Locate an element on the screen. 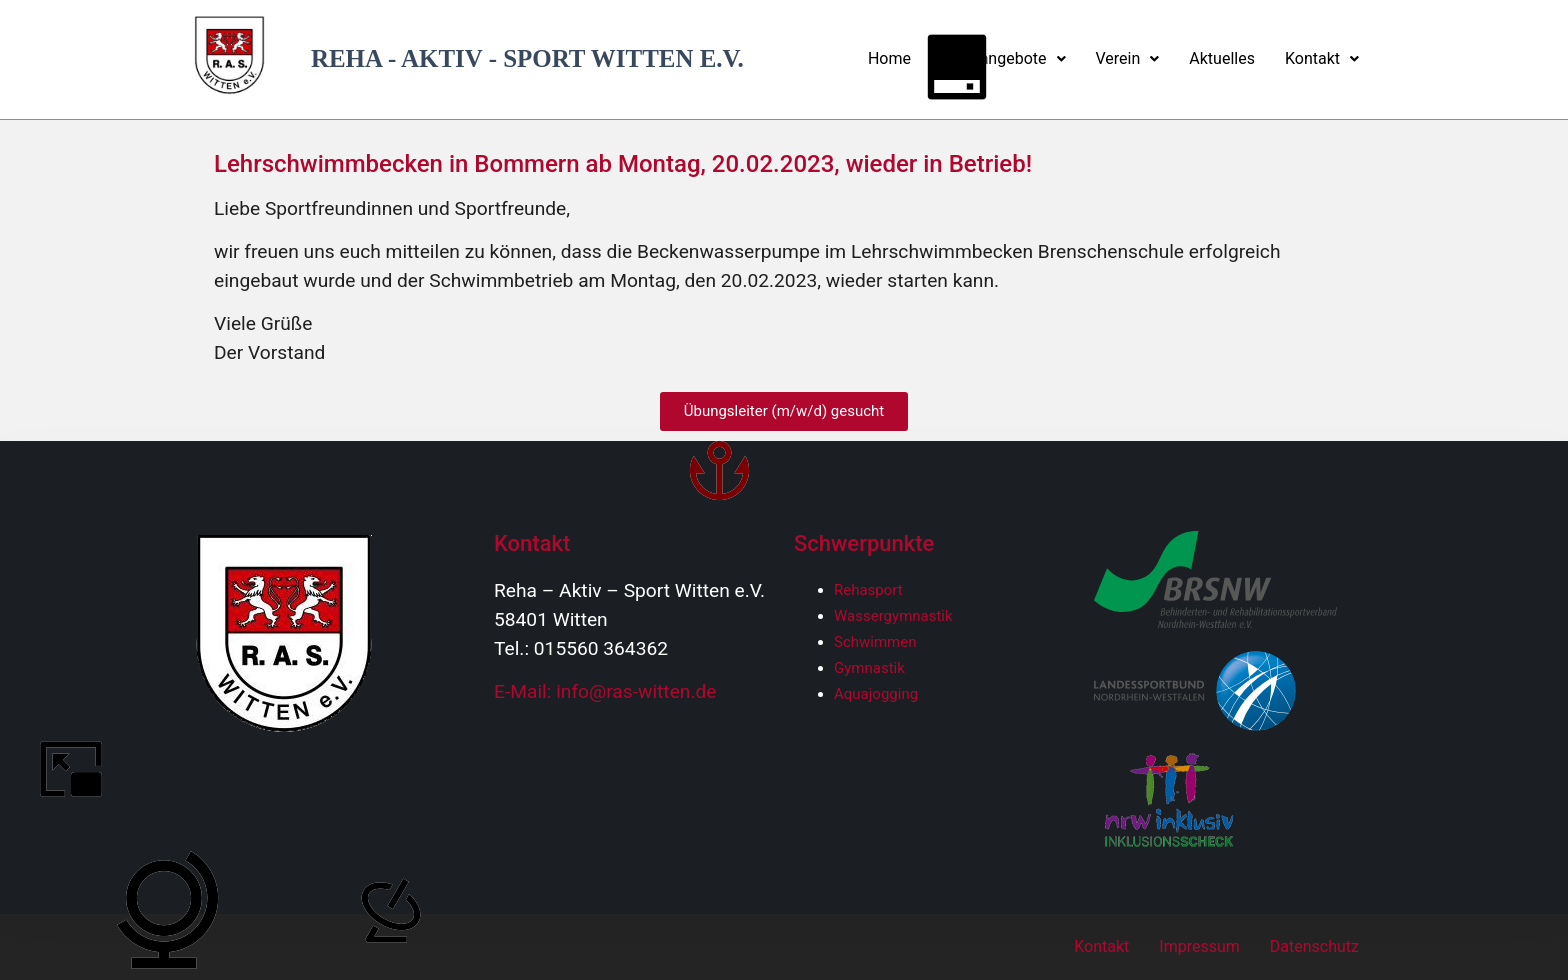  access storage or hard drive settings is located at coordinates (957, 67).